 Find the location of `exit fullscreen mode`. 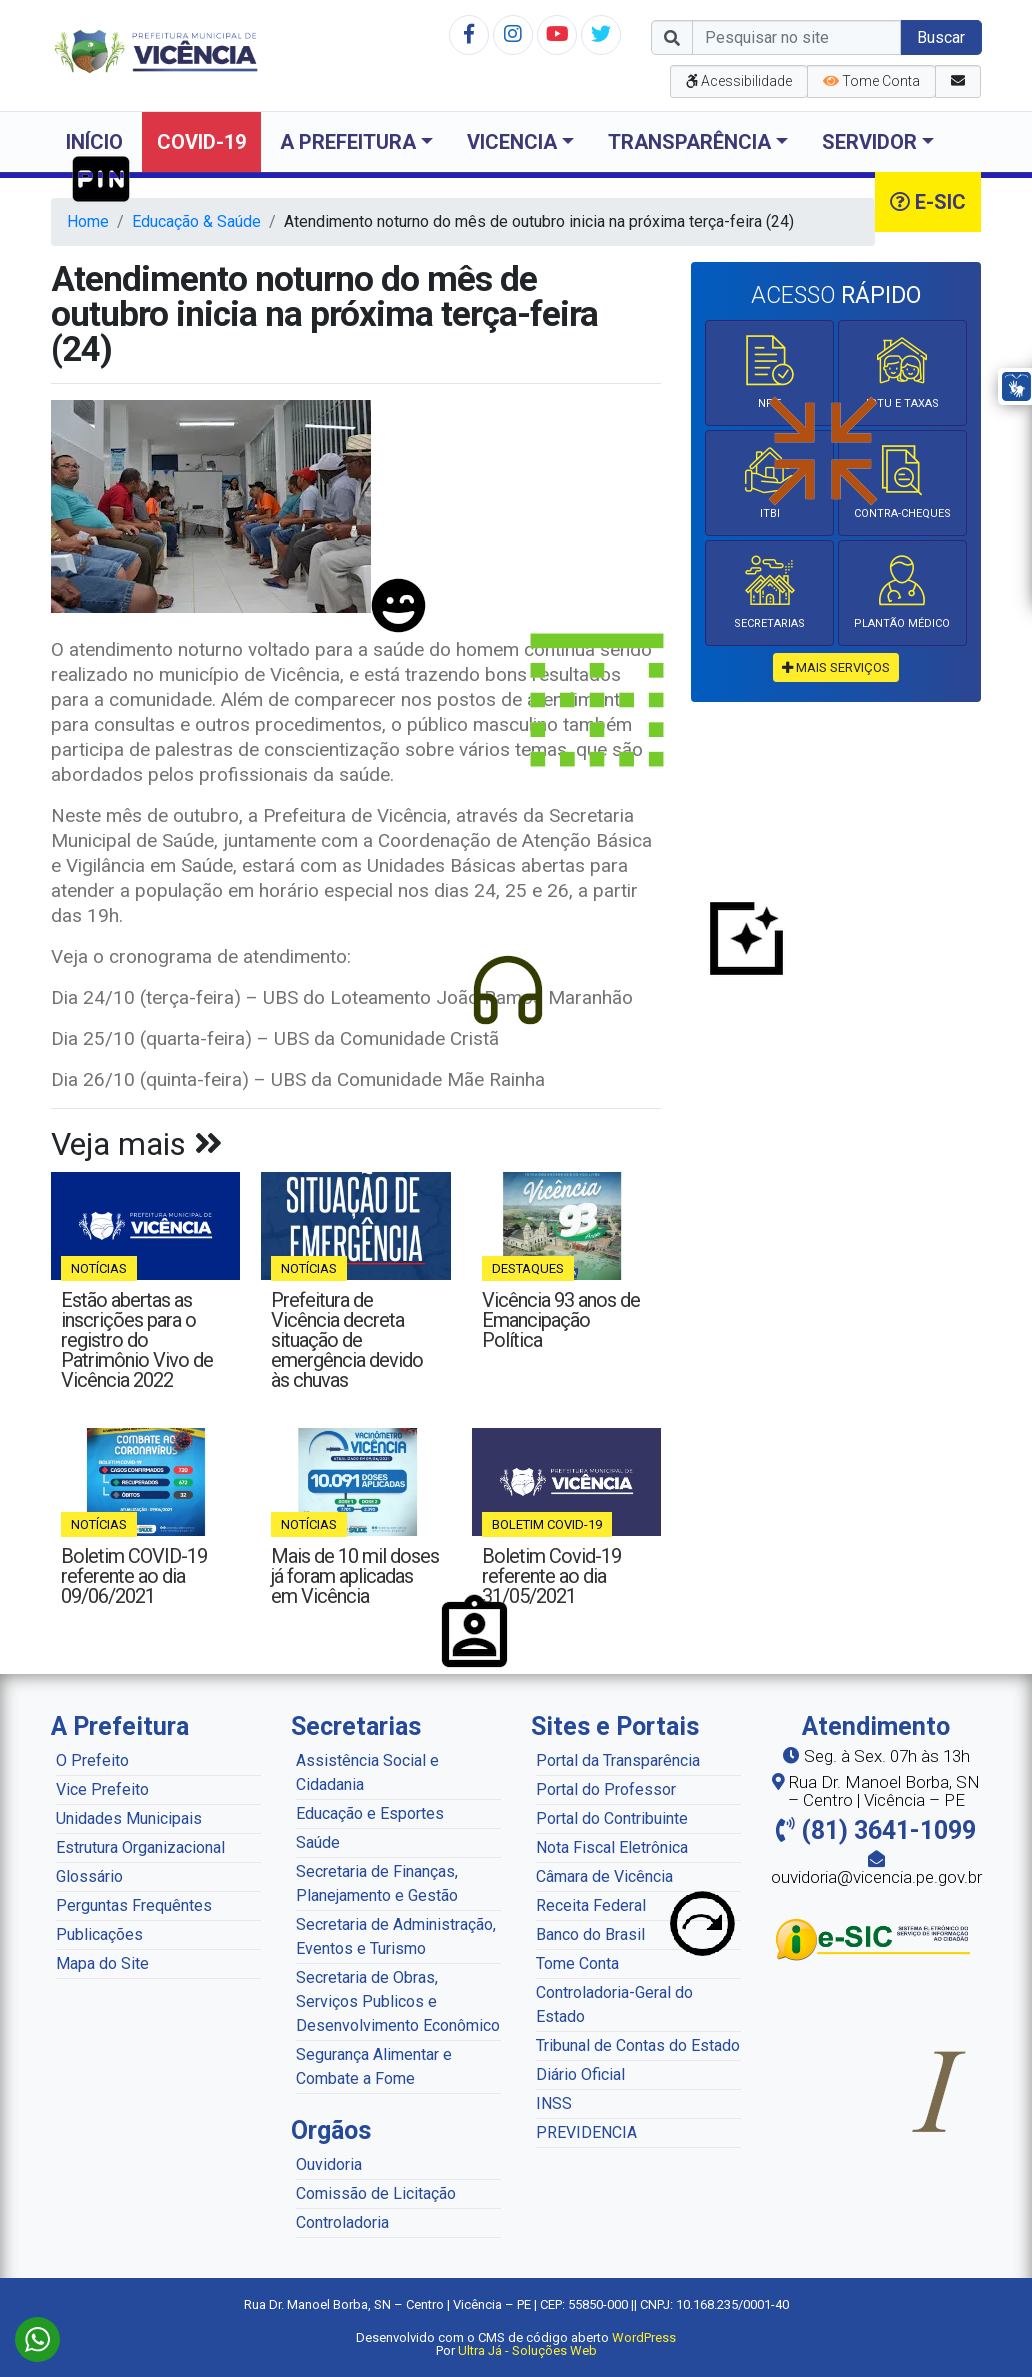

exit fullscreen mode is located at coordinates (823, 451).